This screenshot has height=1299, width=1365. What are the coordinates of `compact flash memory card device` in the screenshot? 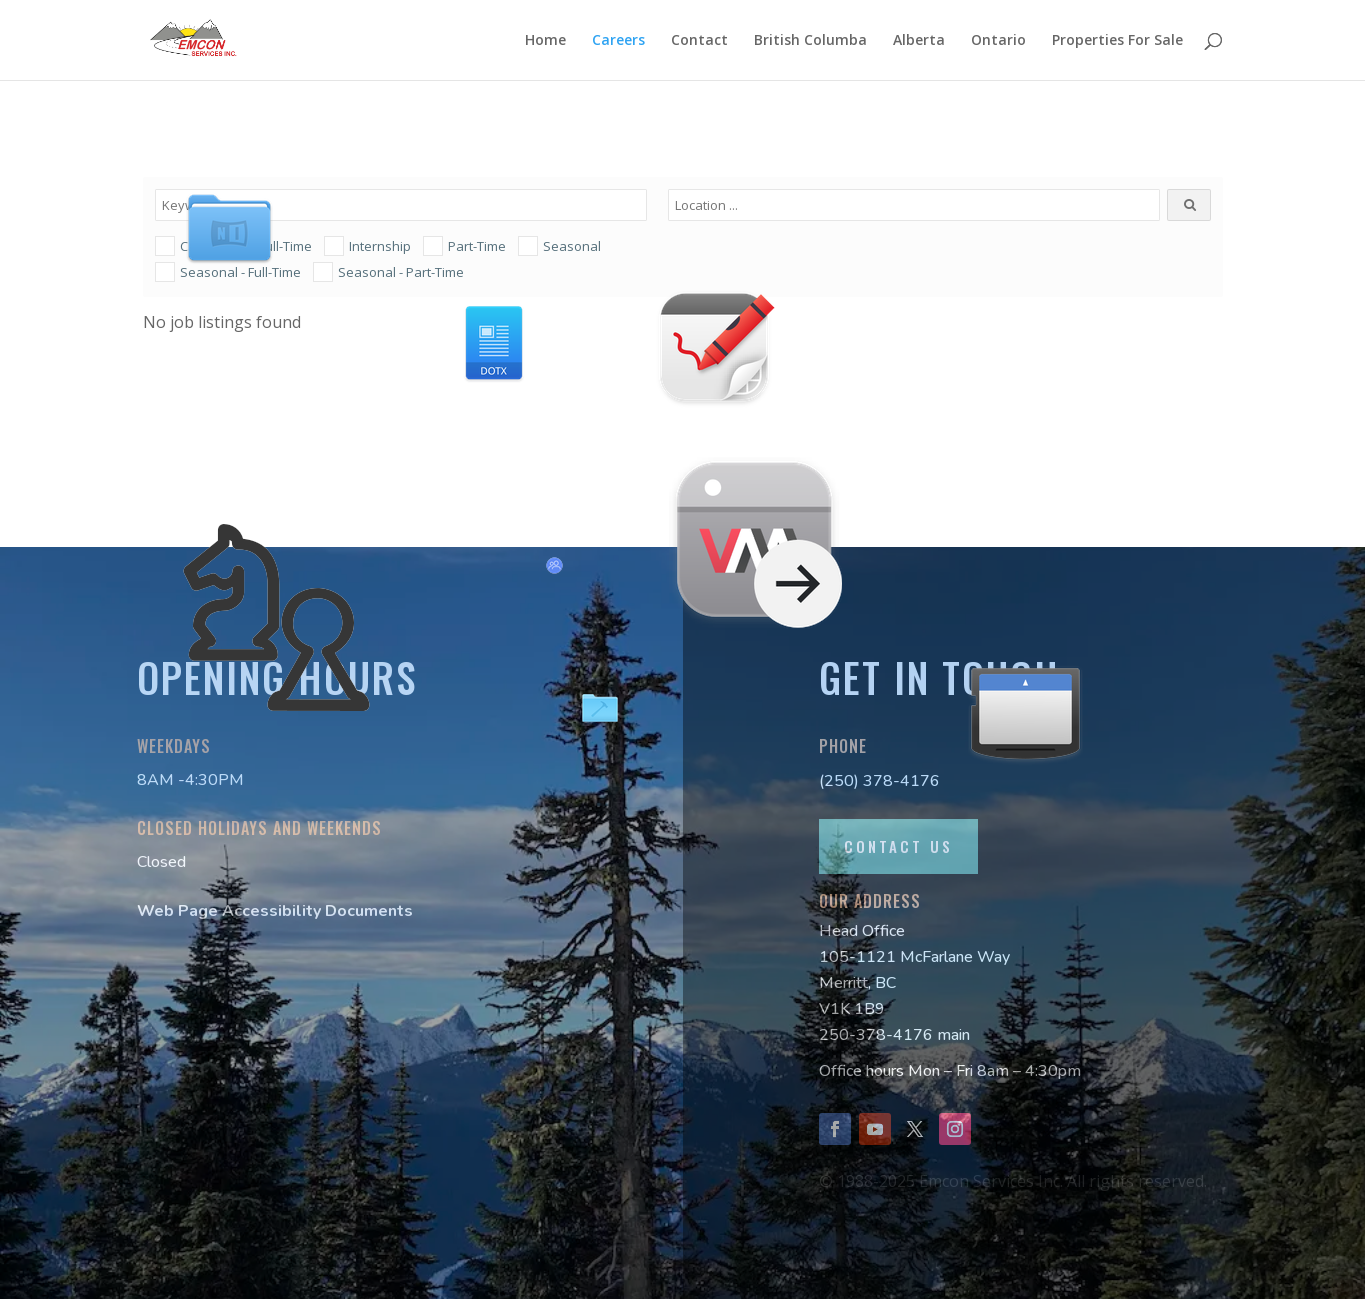 It's located at (1025, 714).